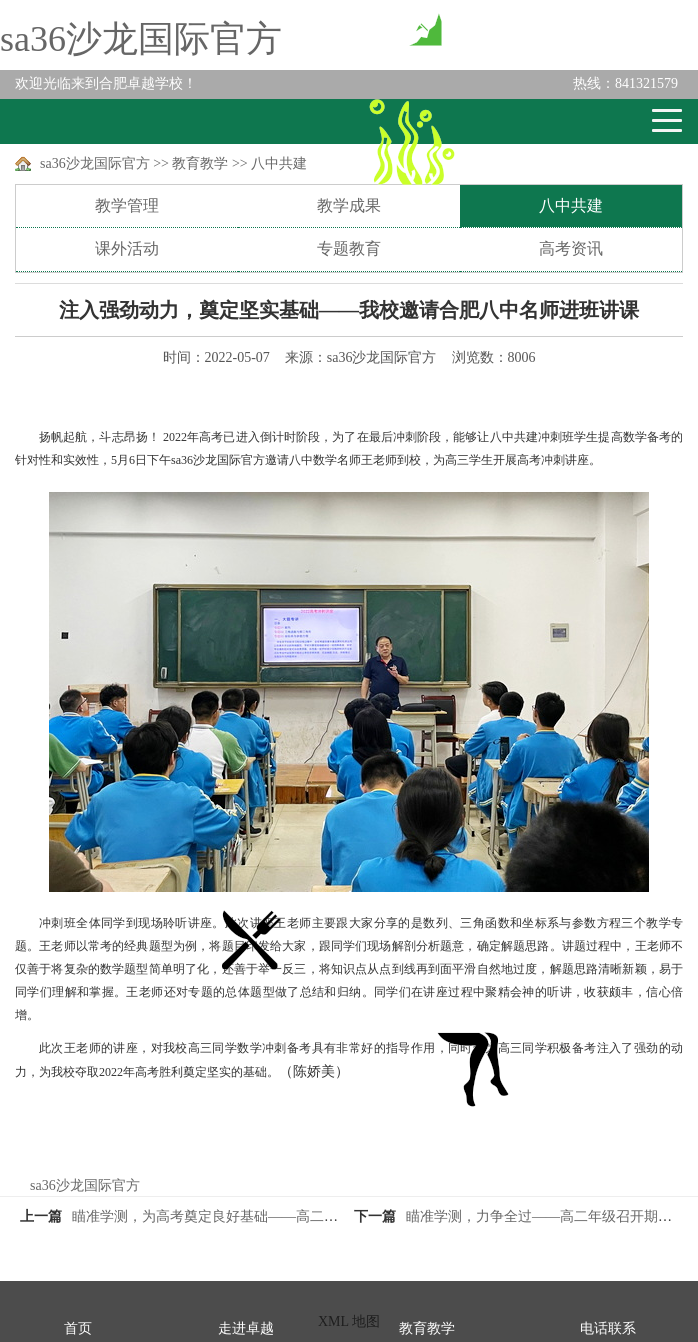  Describe the element at coordinates (473, 1070) in the screenshot. I see `select female character legs or lower body` at that location.